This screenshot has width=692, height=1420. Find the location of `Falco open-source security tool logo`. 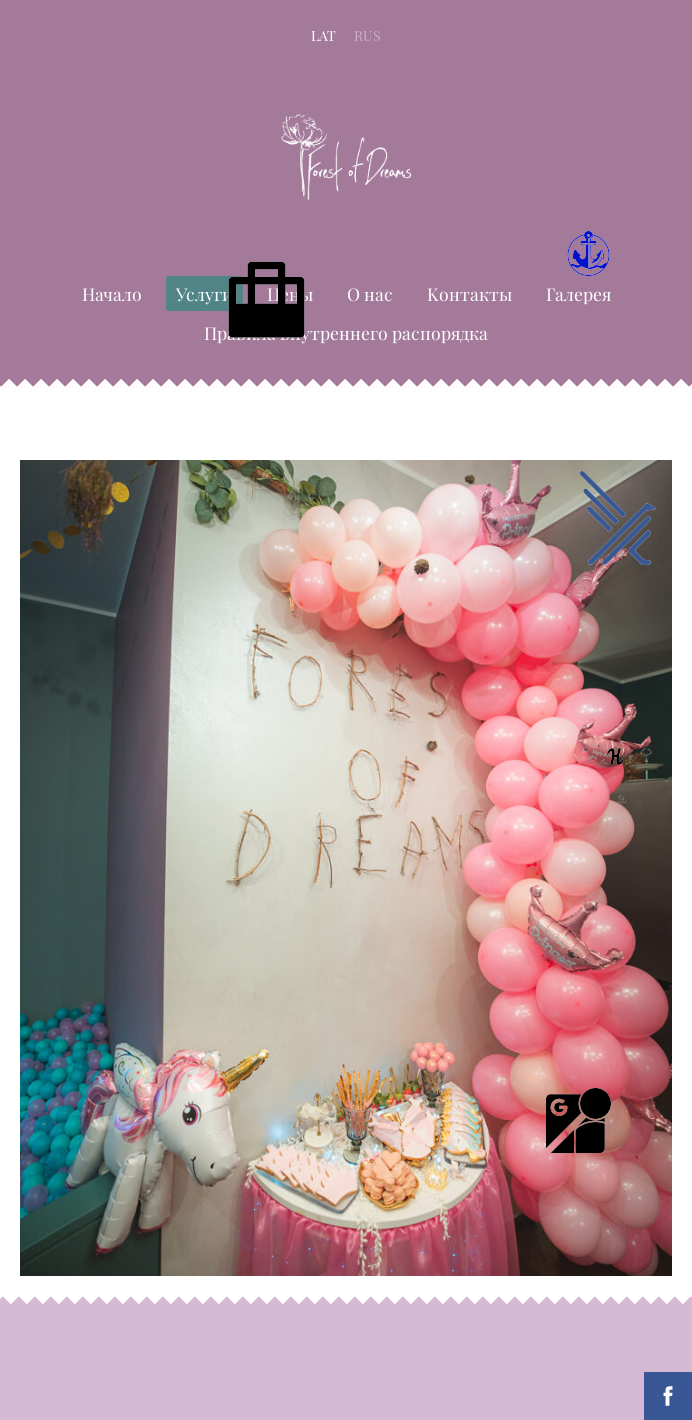

Falco open-source security tool logo is located at coordinates (618, 518).